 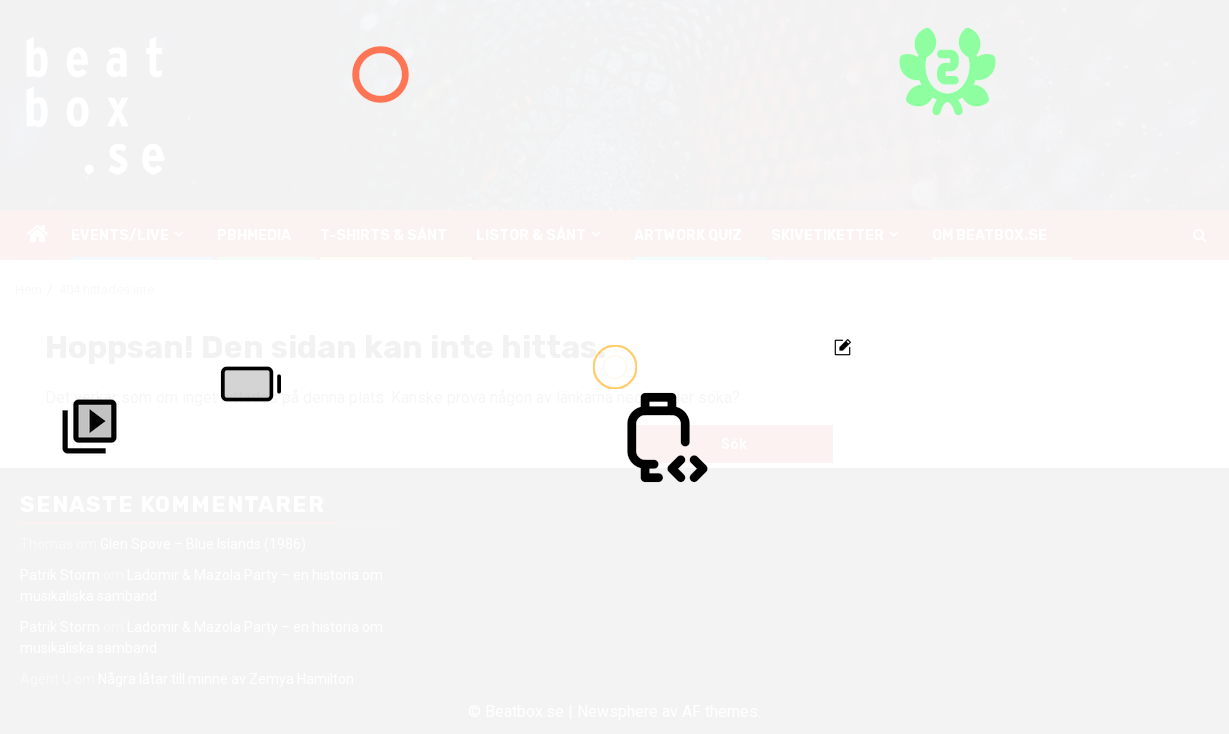 What do you see at coordinates (89, 426) in the screenshot?
I see `access your video library` at bounding box center [89, 426].